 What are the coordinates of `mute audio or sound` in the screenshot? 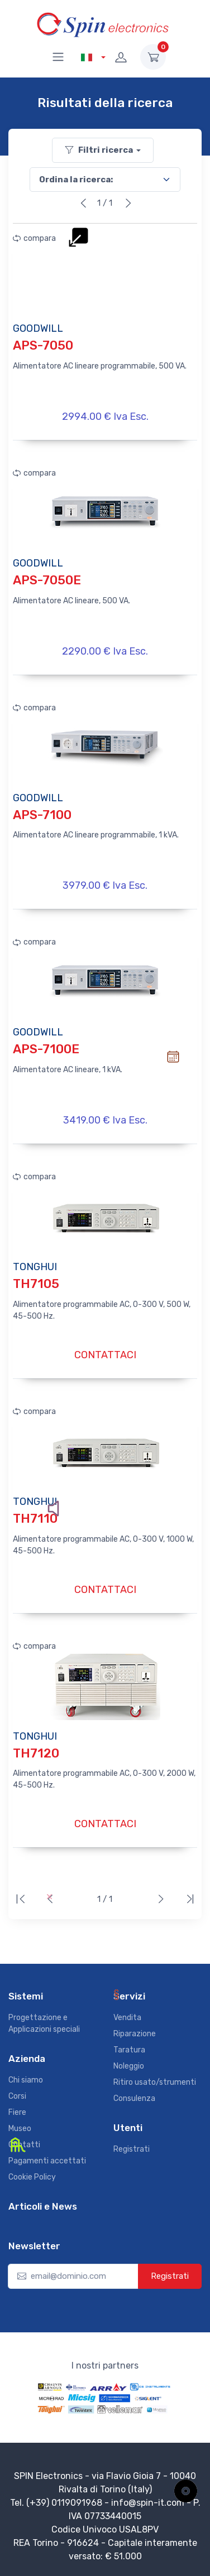 It's located at (53, 1508).